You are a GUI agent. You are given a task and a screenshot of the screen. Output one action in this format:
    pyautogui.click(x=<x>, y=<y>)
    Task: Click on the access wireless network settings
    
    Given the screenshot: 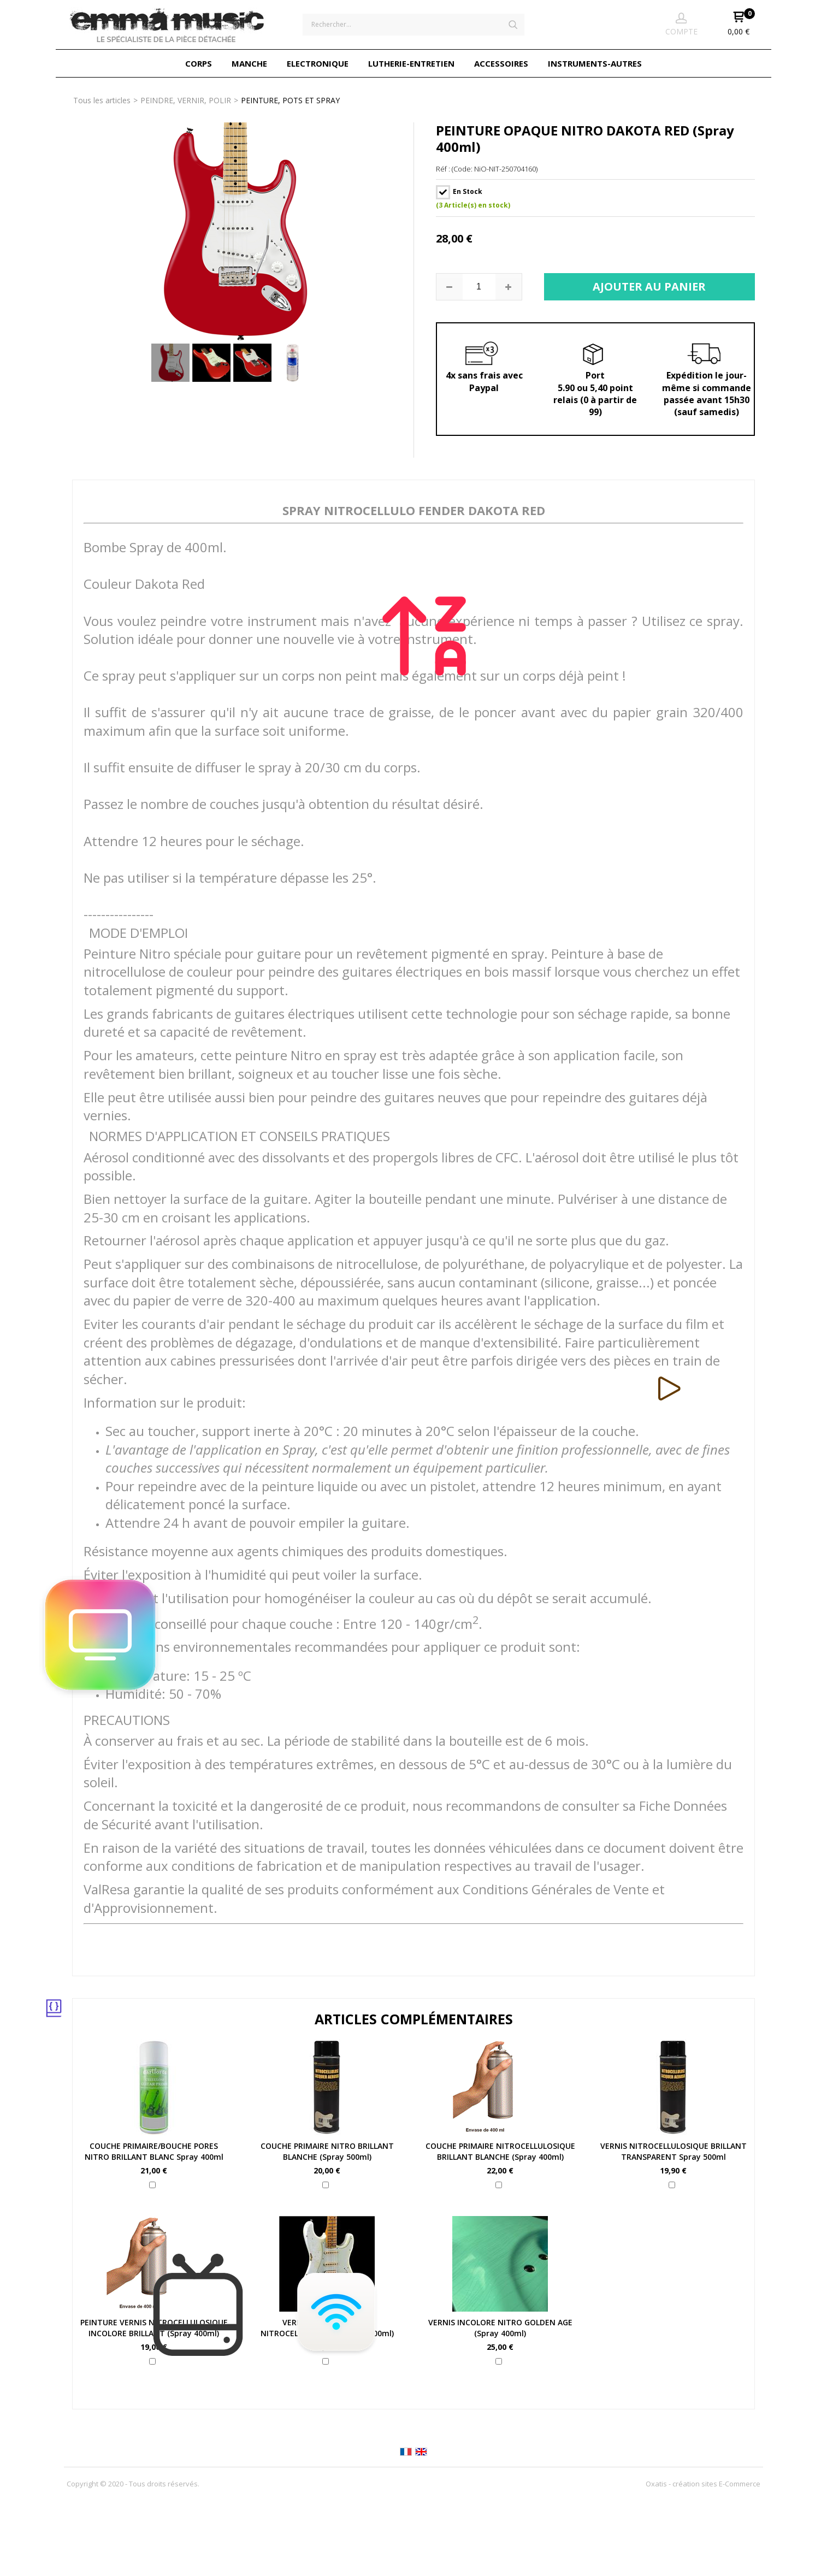 What is the action you would take?
    pyautogui.click(x=336, y=2312)
    